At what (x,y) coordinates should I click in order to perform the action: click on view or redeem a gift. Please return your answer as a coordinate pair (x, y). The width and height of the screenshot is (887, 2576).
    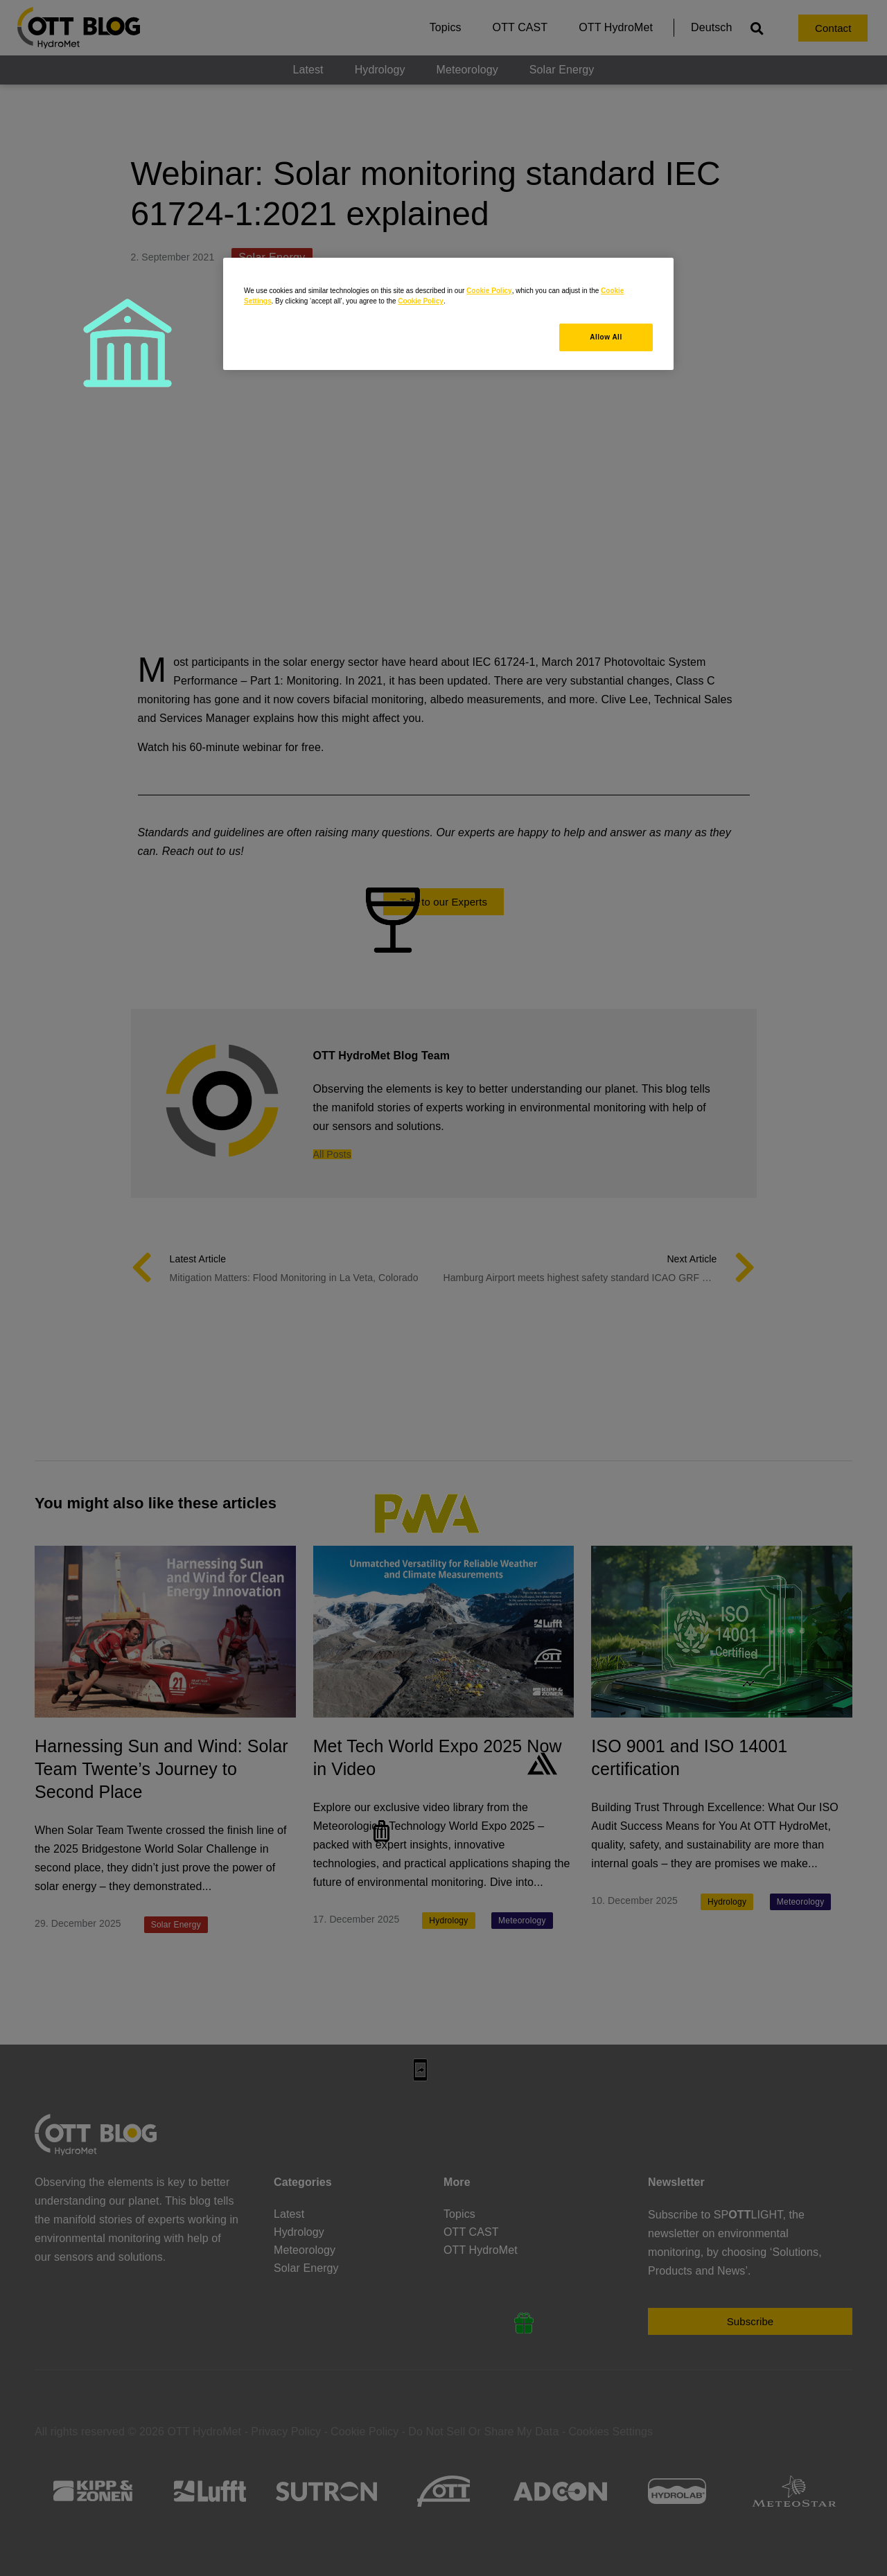
    Looking at the image, I should click on (524, 2323).